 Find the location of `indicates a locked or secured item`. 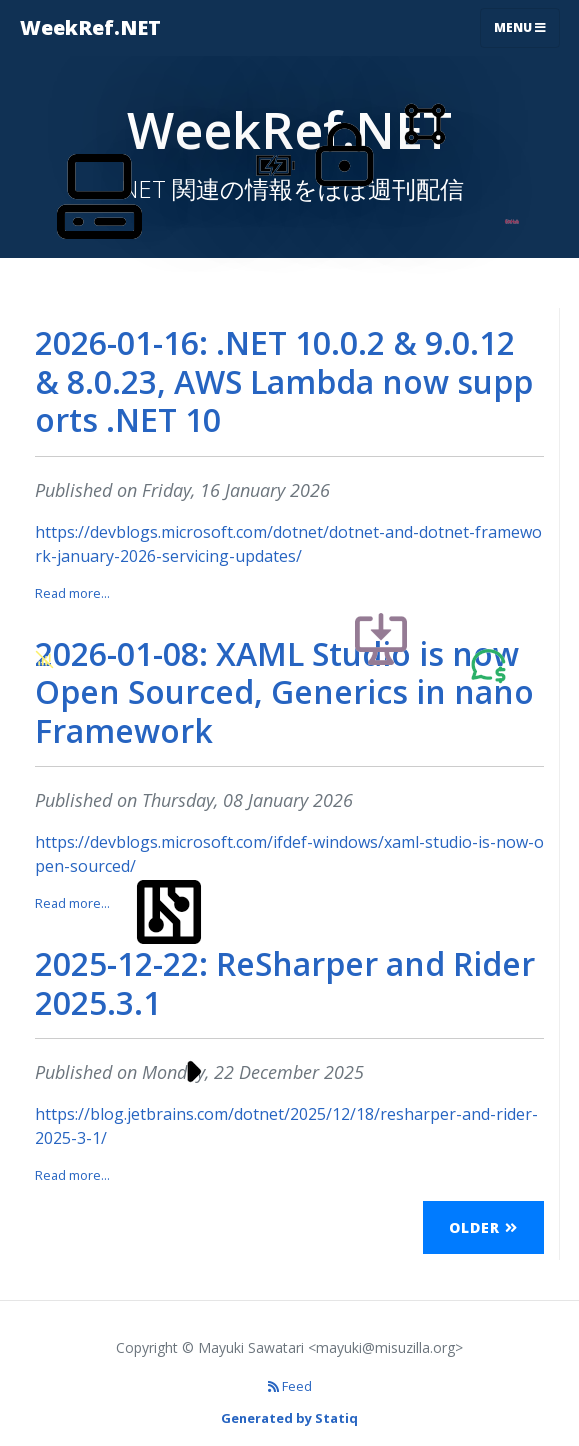

indicates a locked or secured item is located at coordinates (344, 154).